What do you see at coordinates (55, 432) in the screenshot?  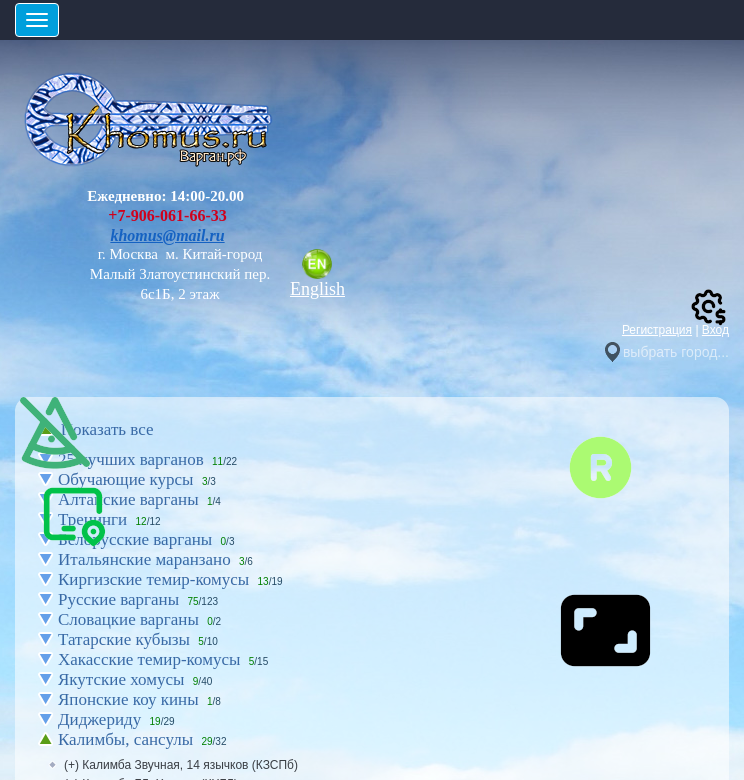 I see `indicates pizza is unavailable or sold out` at bounding box center [55, 432].